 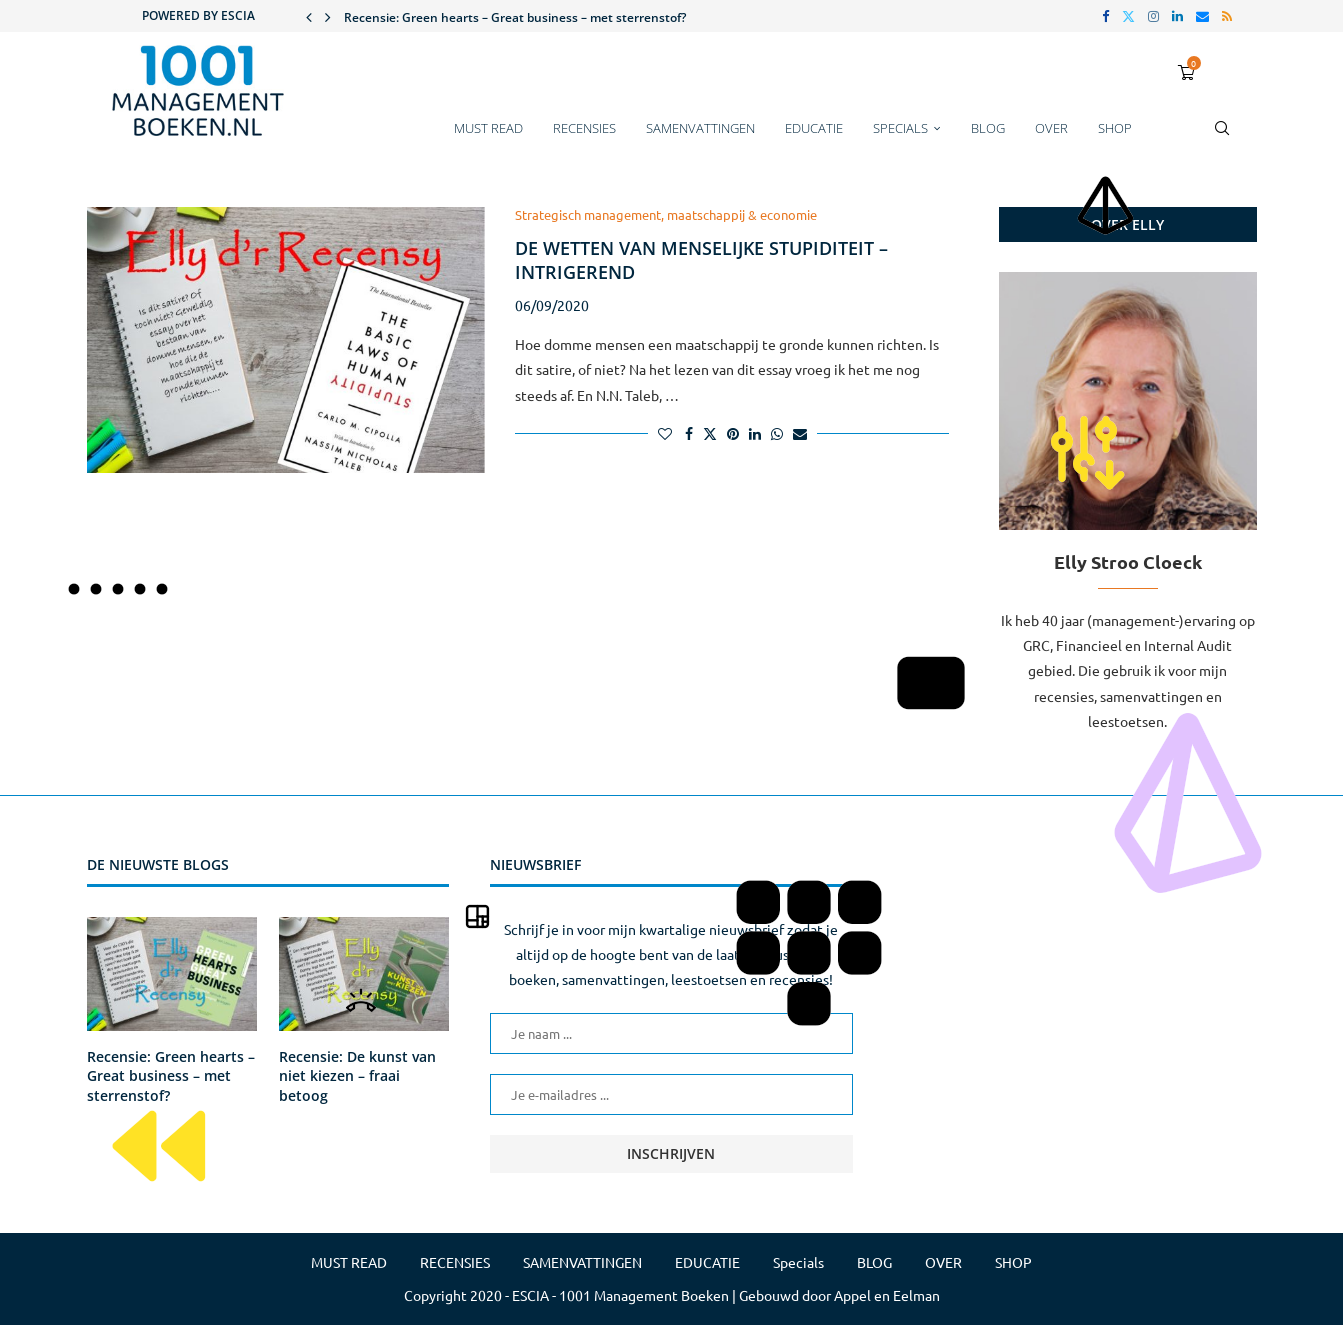 What do you see at coordinates (118, 589) in the screenshot?
I see `indicates a divider or separator between content sections` at bounding box center [118, 589].